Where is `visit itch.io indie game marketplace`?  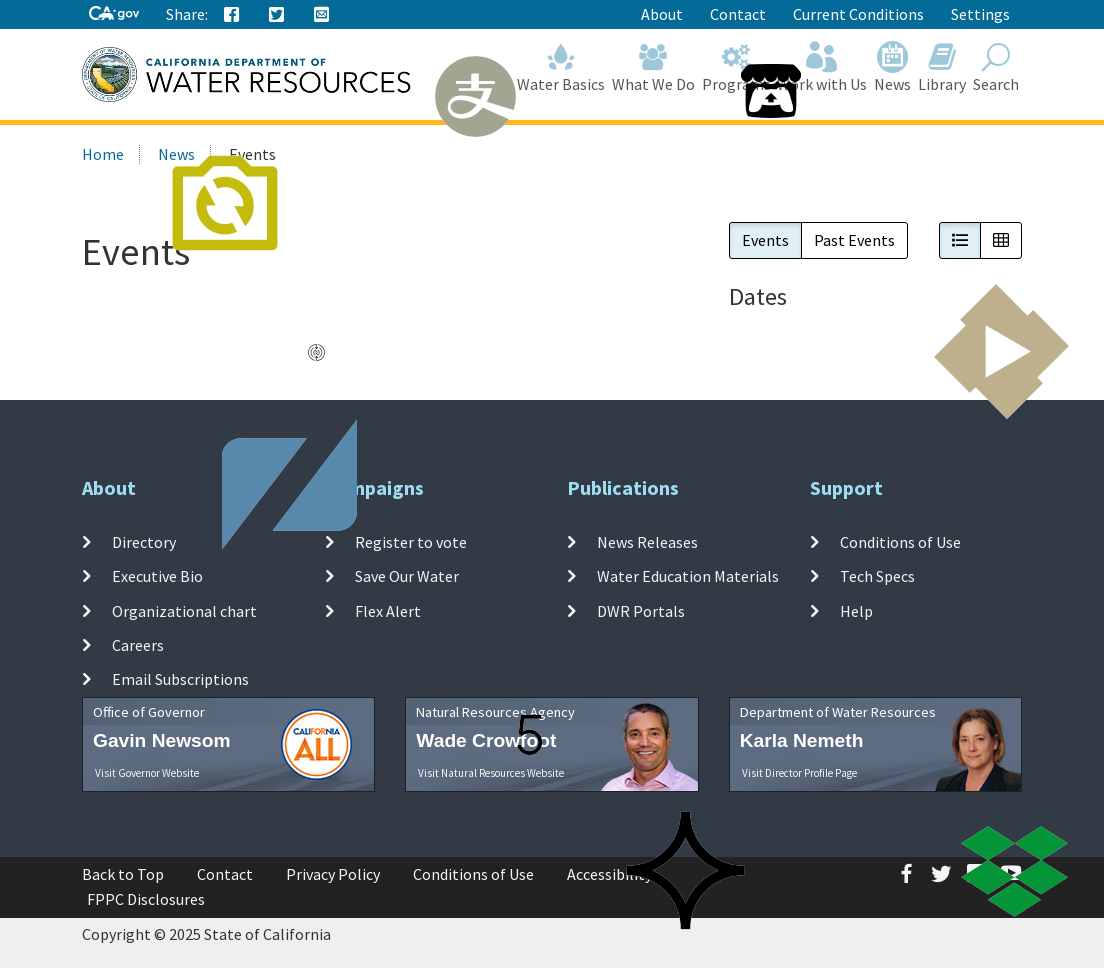 visit itch.io indie game marketplace is located at coordinates (771, 91).